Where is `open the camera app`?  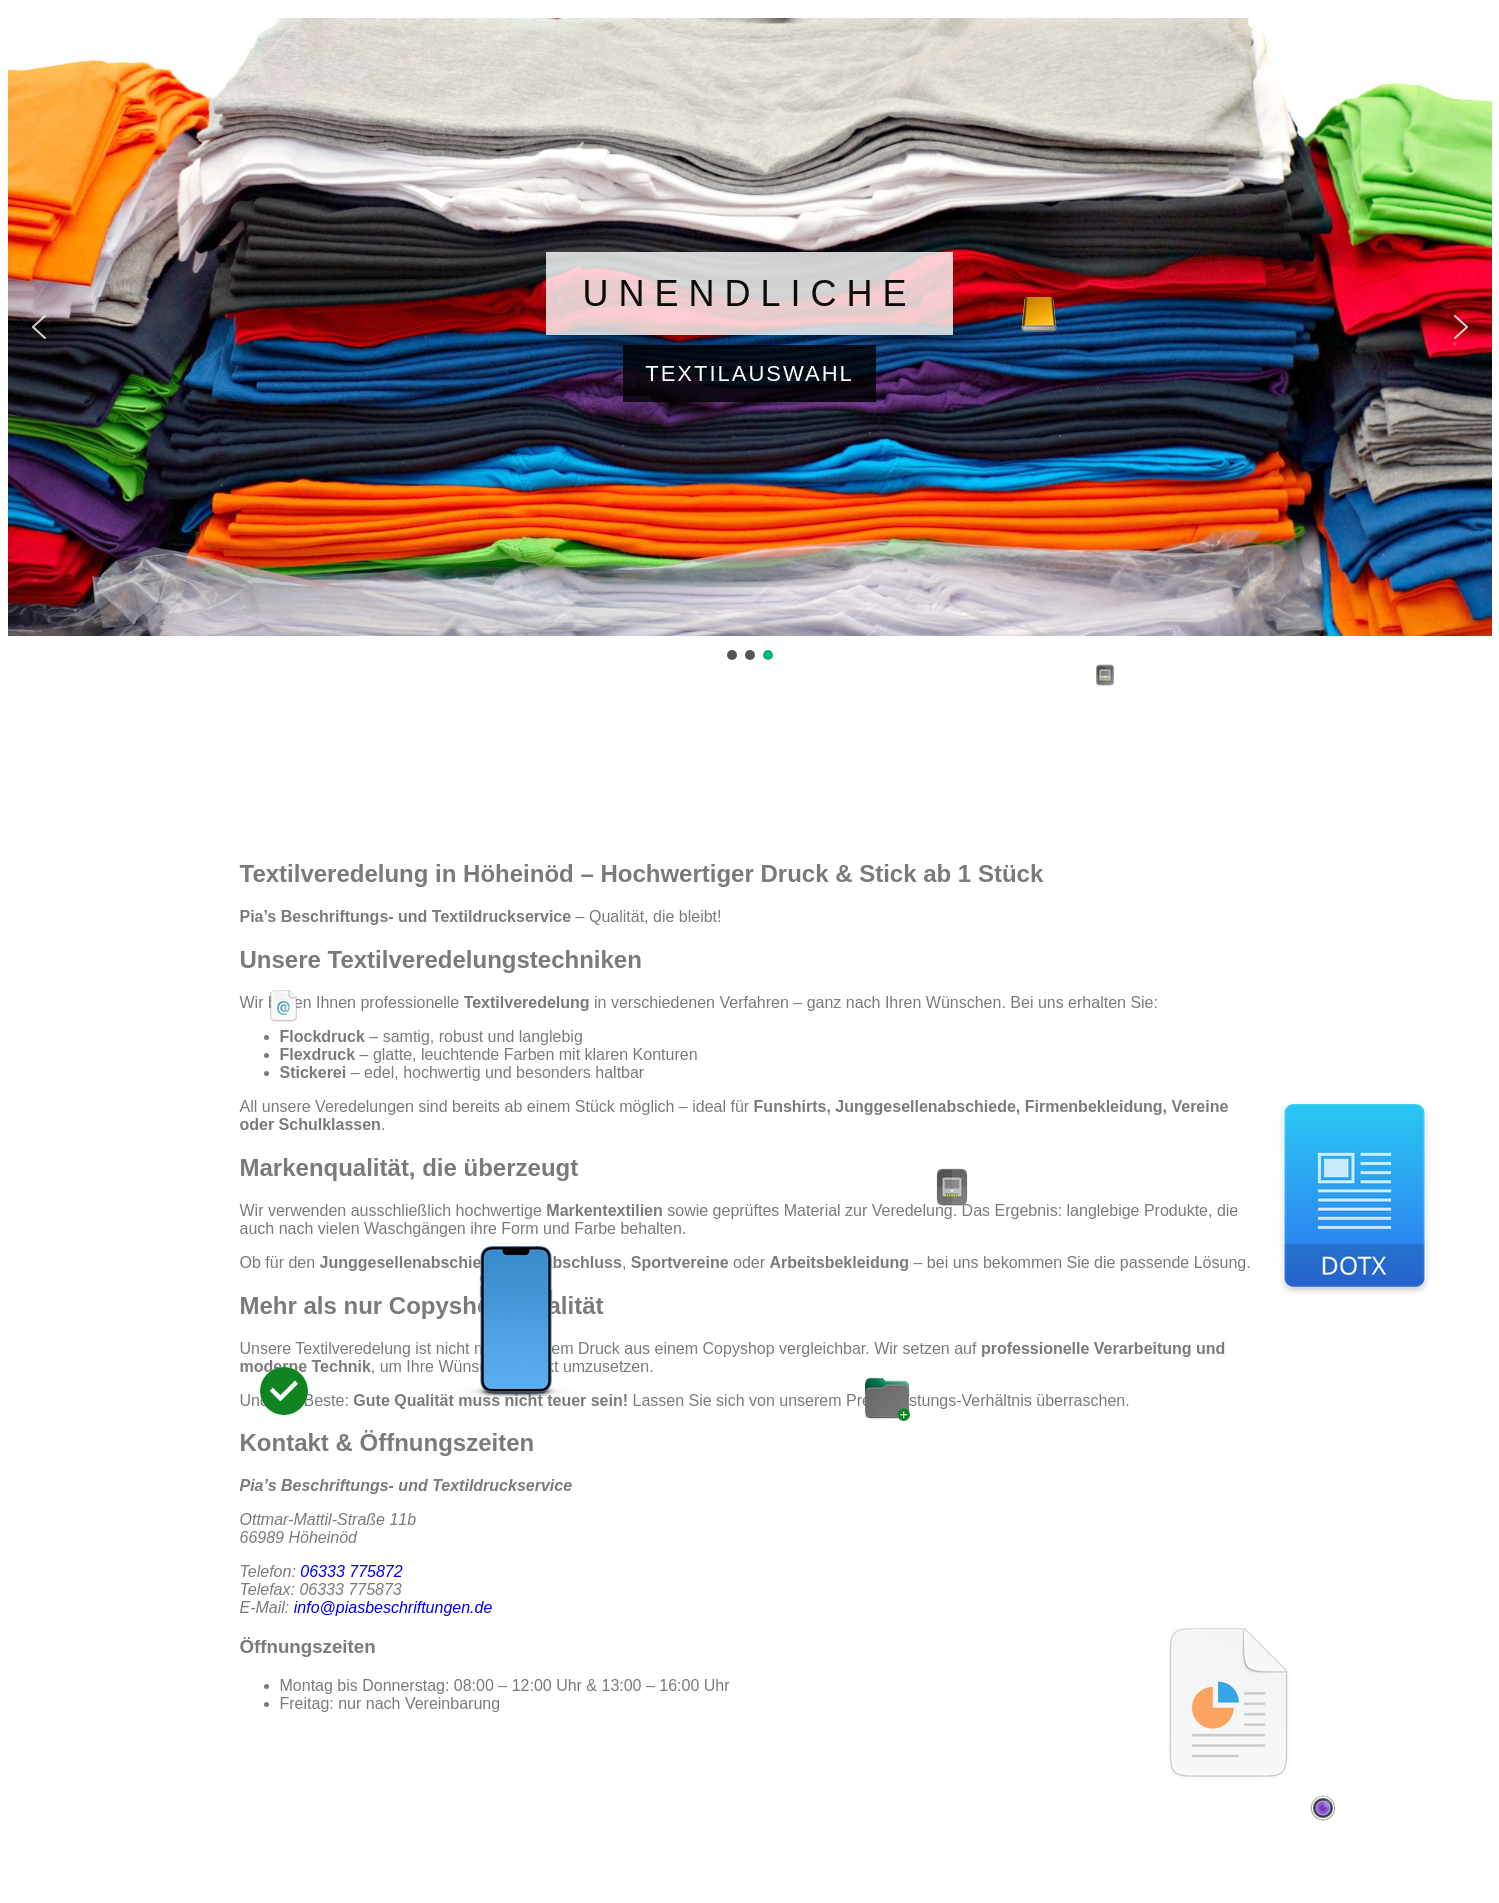 open the camera app is located at coordinates (1323, 1808).